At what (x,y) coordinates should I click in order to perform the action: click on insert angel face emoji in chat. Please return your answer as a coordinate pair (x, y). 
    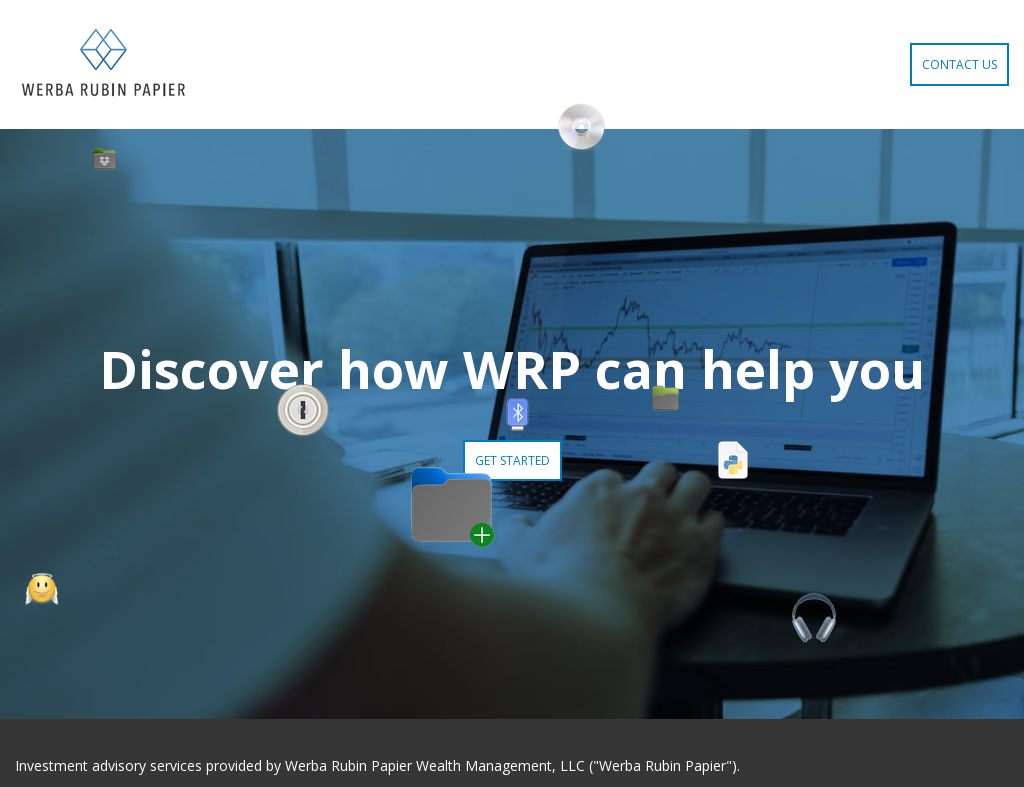
    Looking at the image, I should click on (42, 590).